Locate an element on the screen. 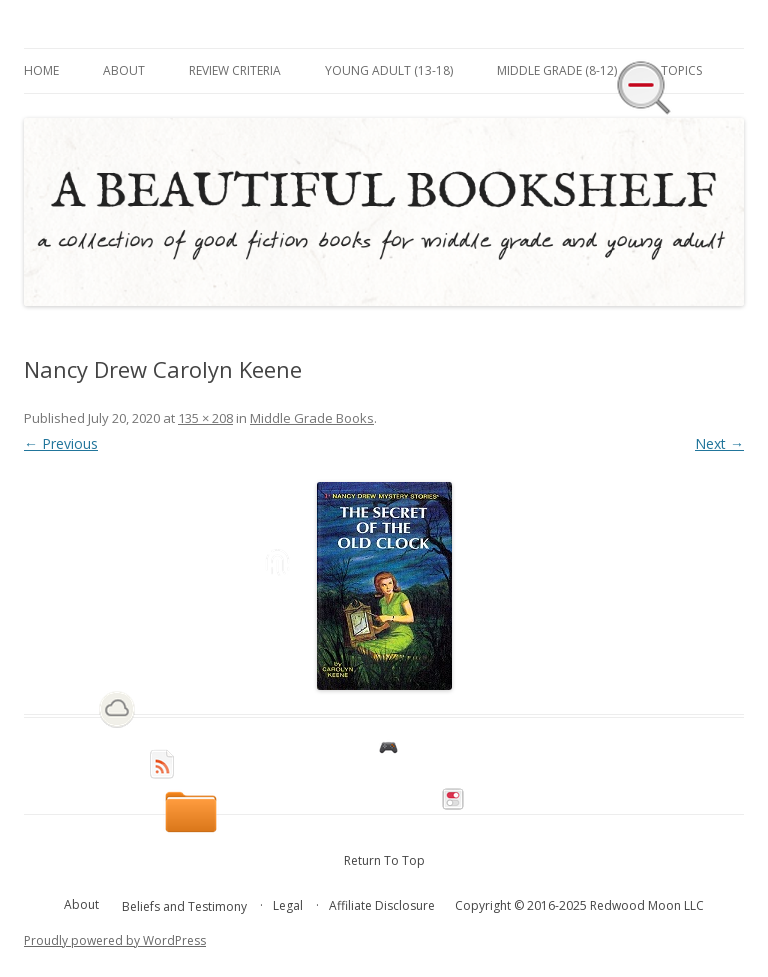 The width and height of the screenshot is (768, 977). configure game controller settings is located at coordinates (388, 747).